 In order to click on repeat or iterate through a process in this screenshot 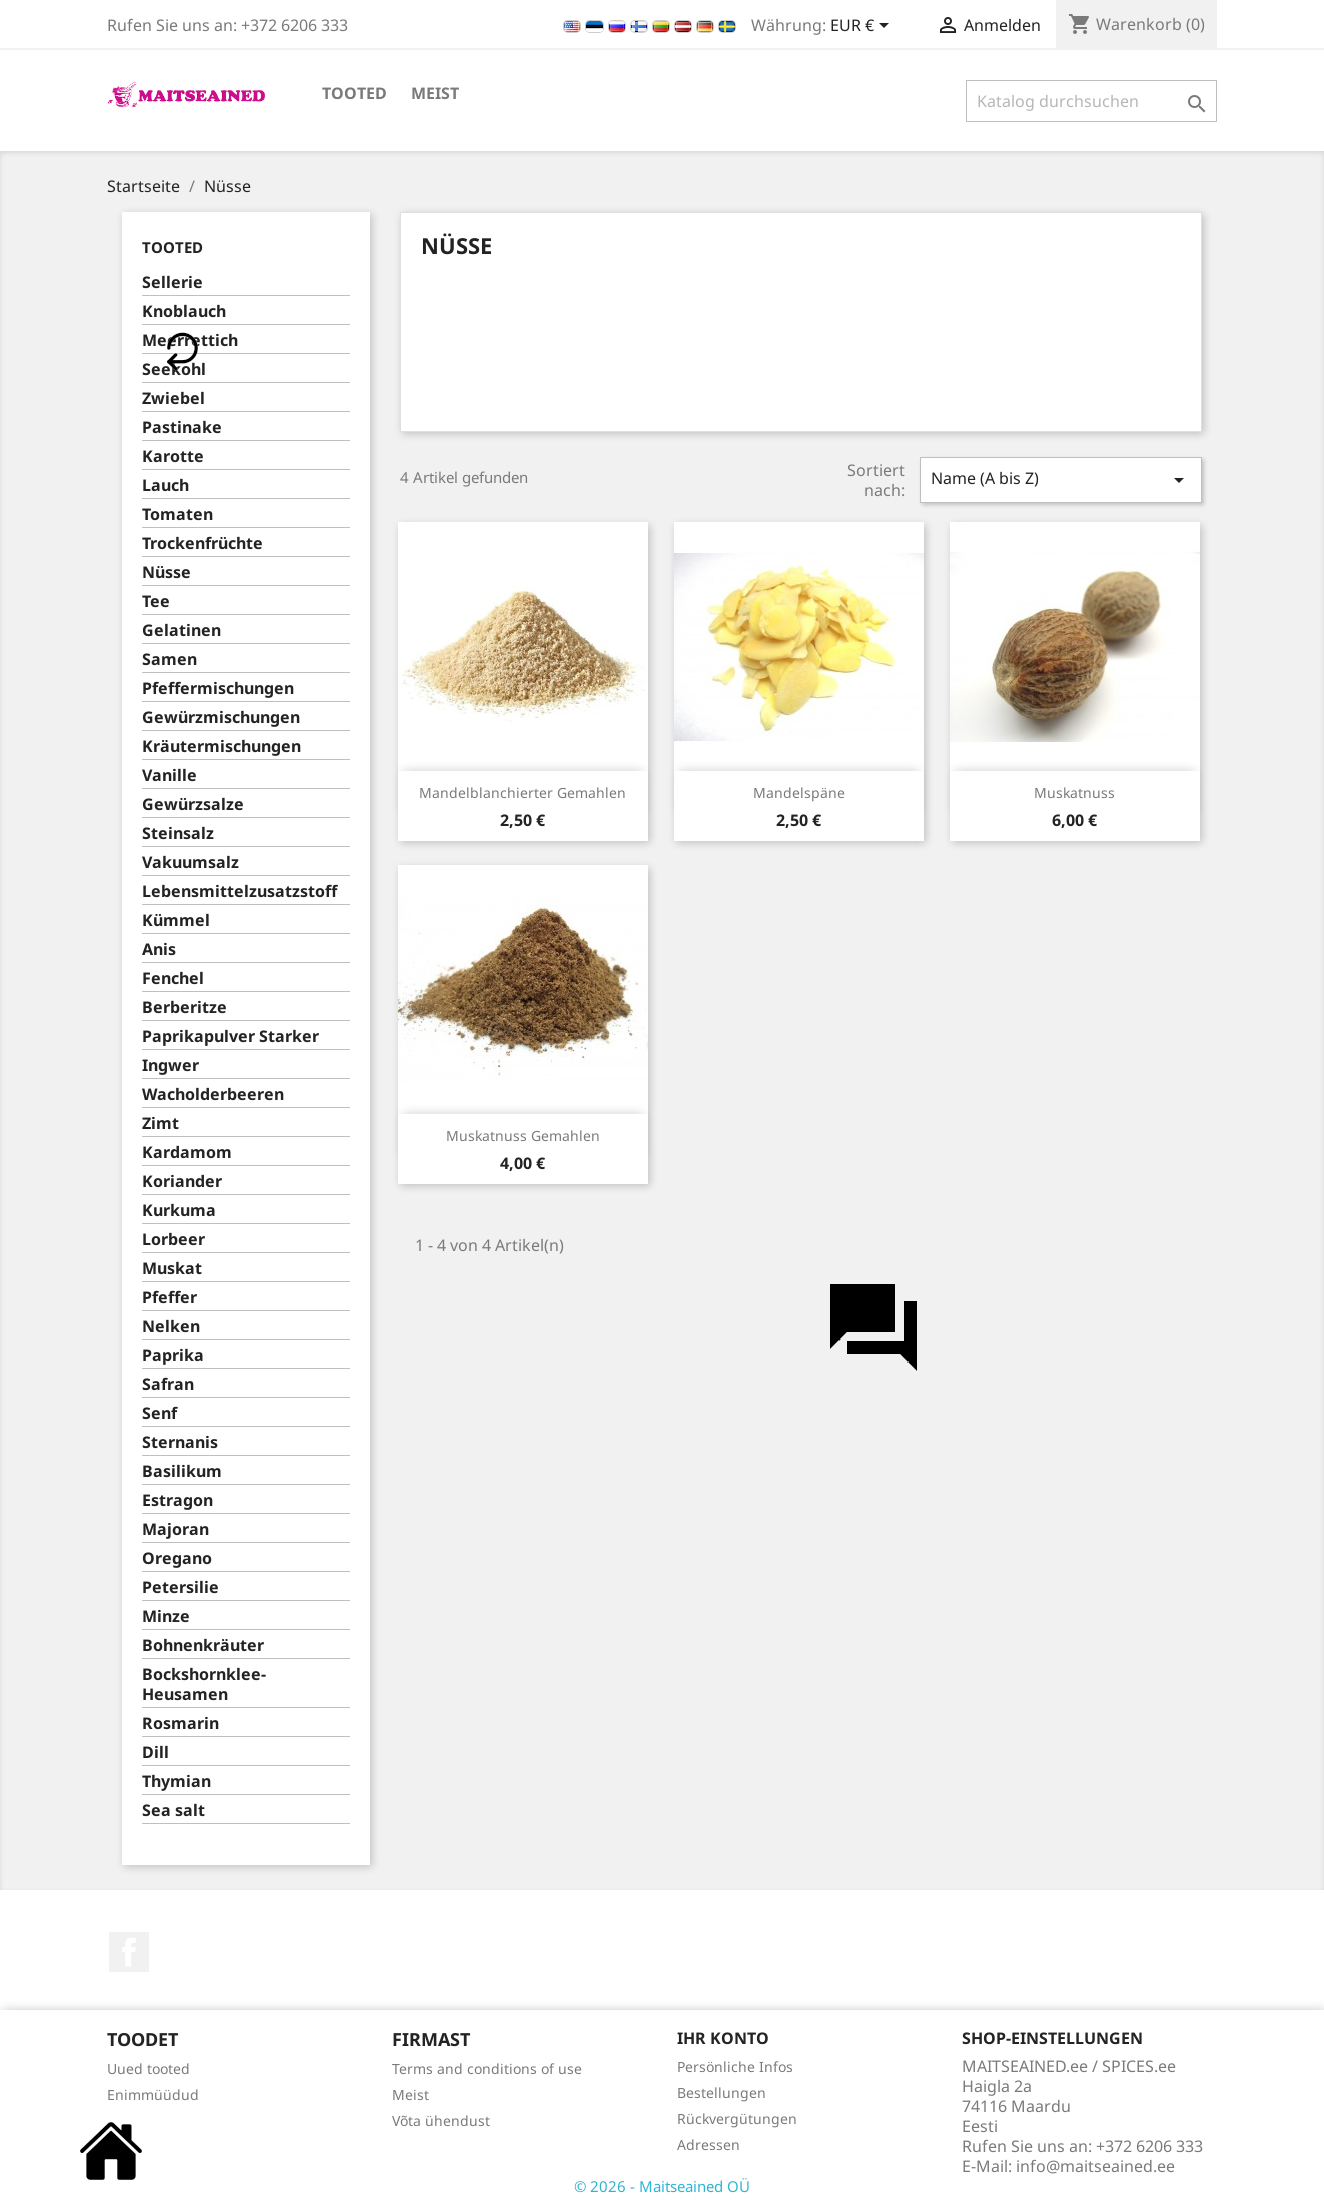, I will do `click(182, 351)`.